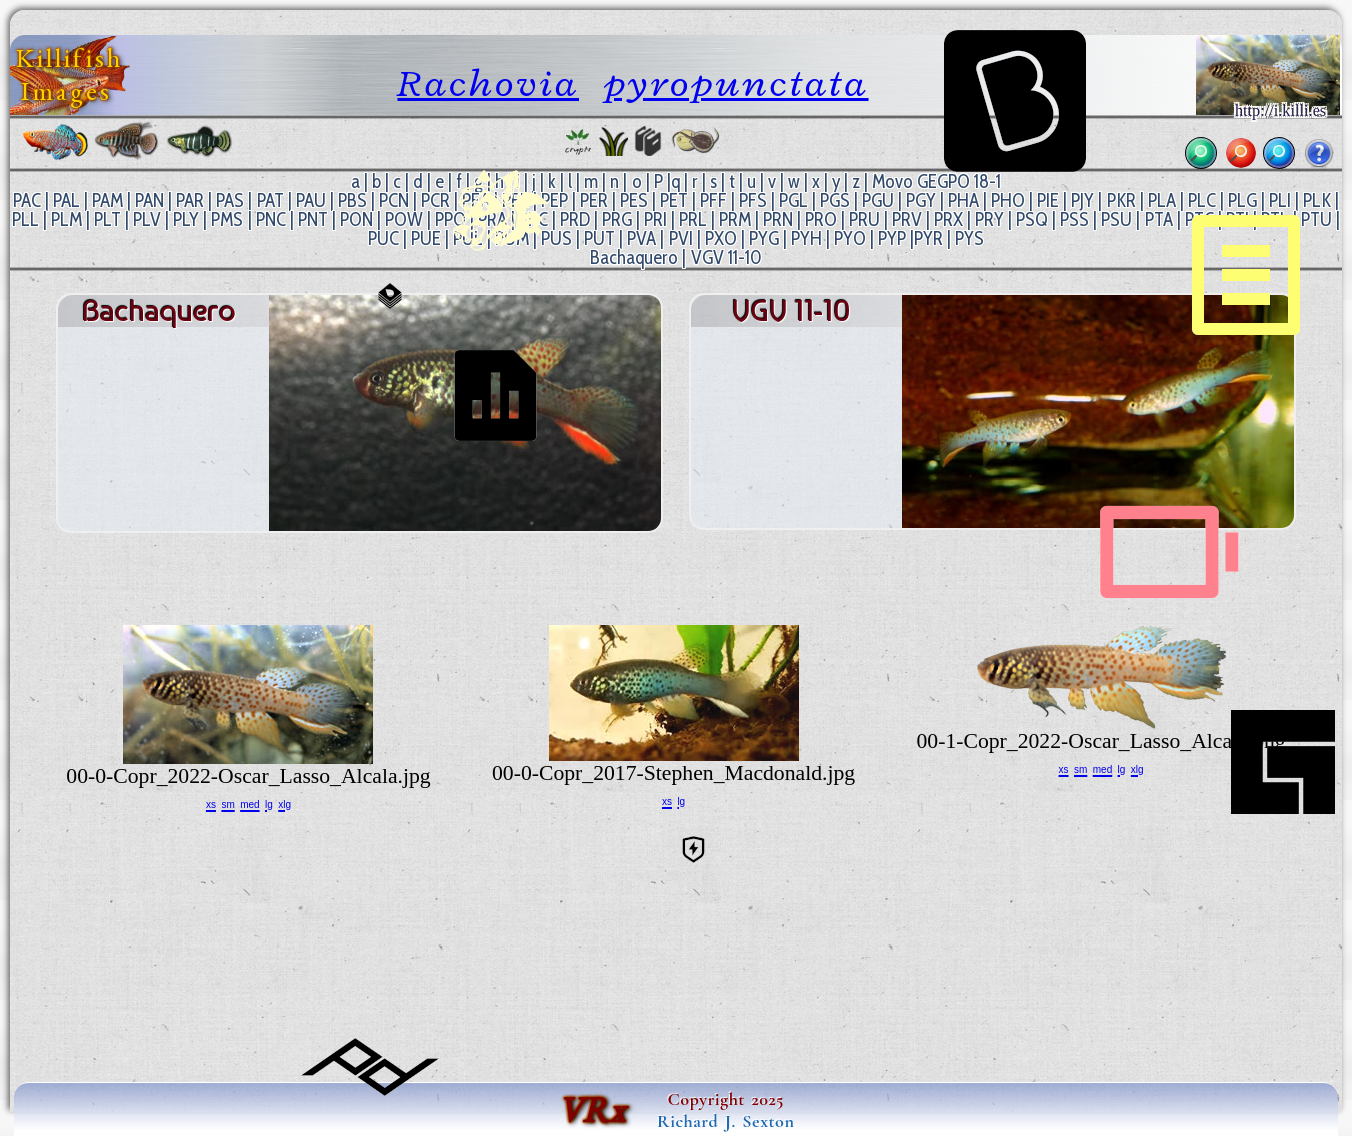 This screenshot has width=1352, height=1136. I want to click on enable fast security scan, so click(693, 849).